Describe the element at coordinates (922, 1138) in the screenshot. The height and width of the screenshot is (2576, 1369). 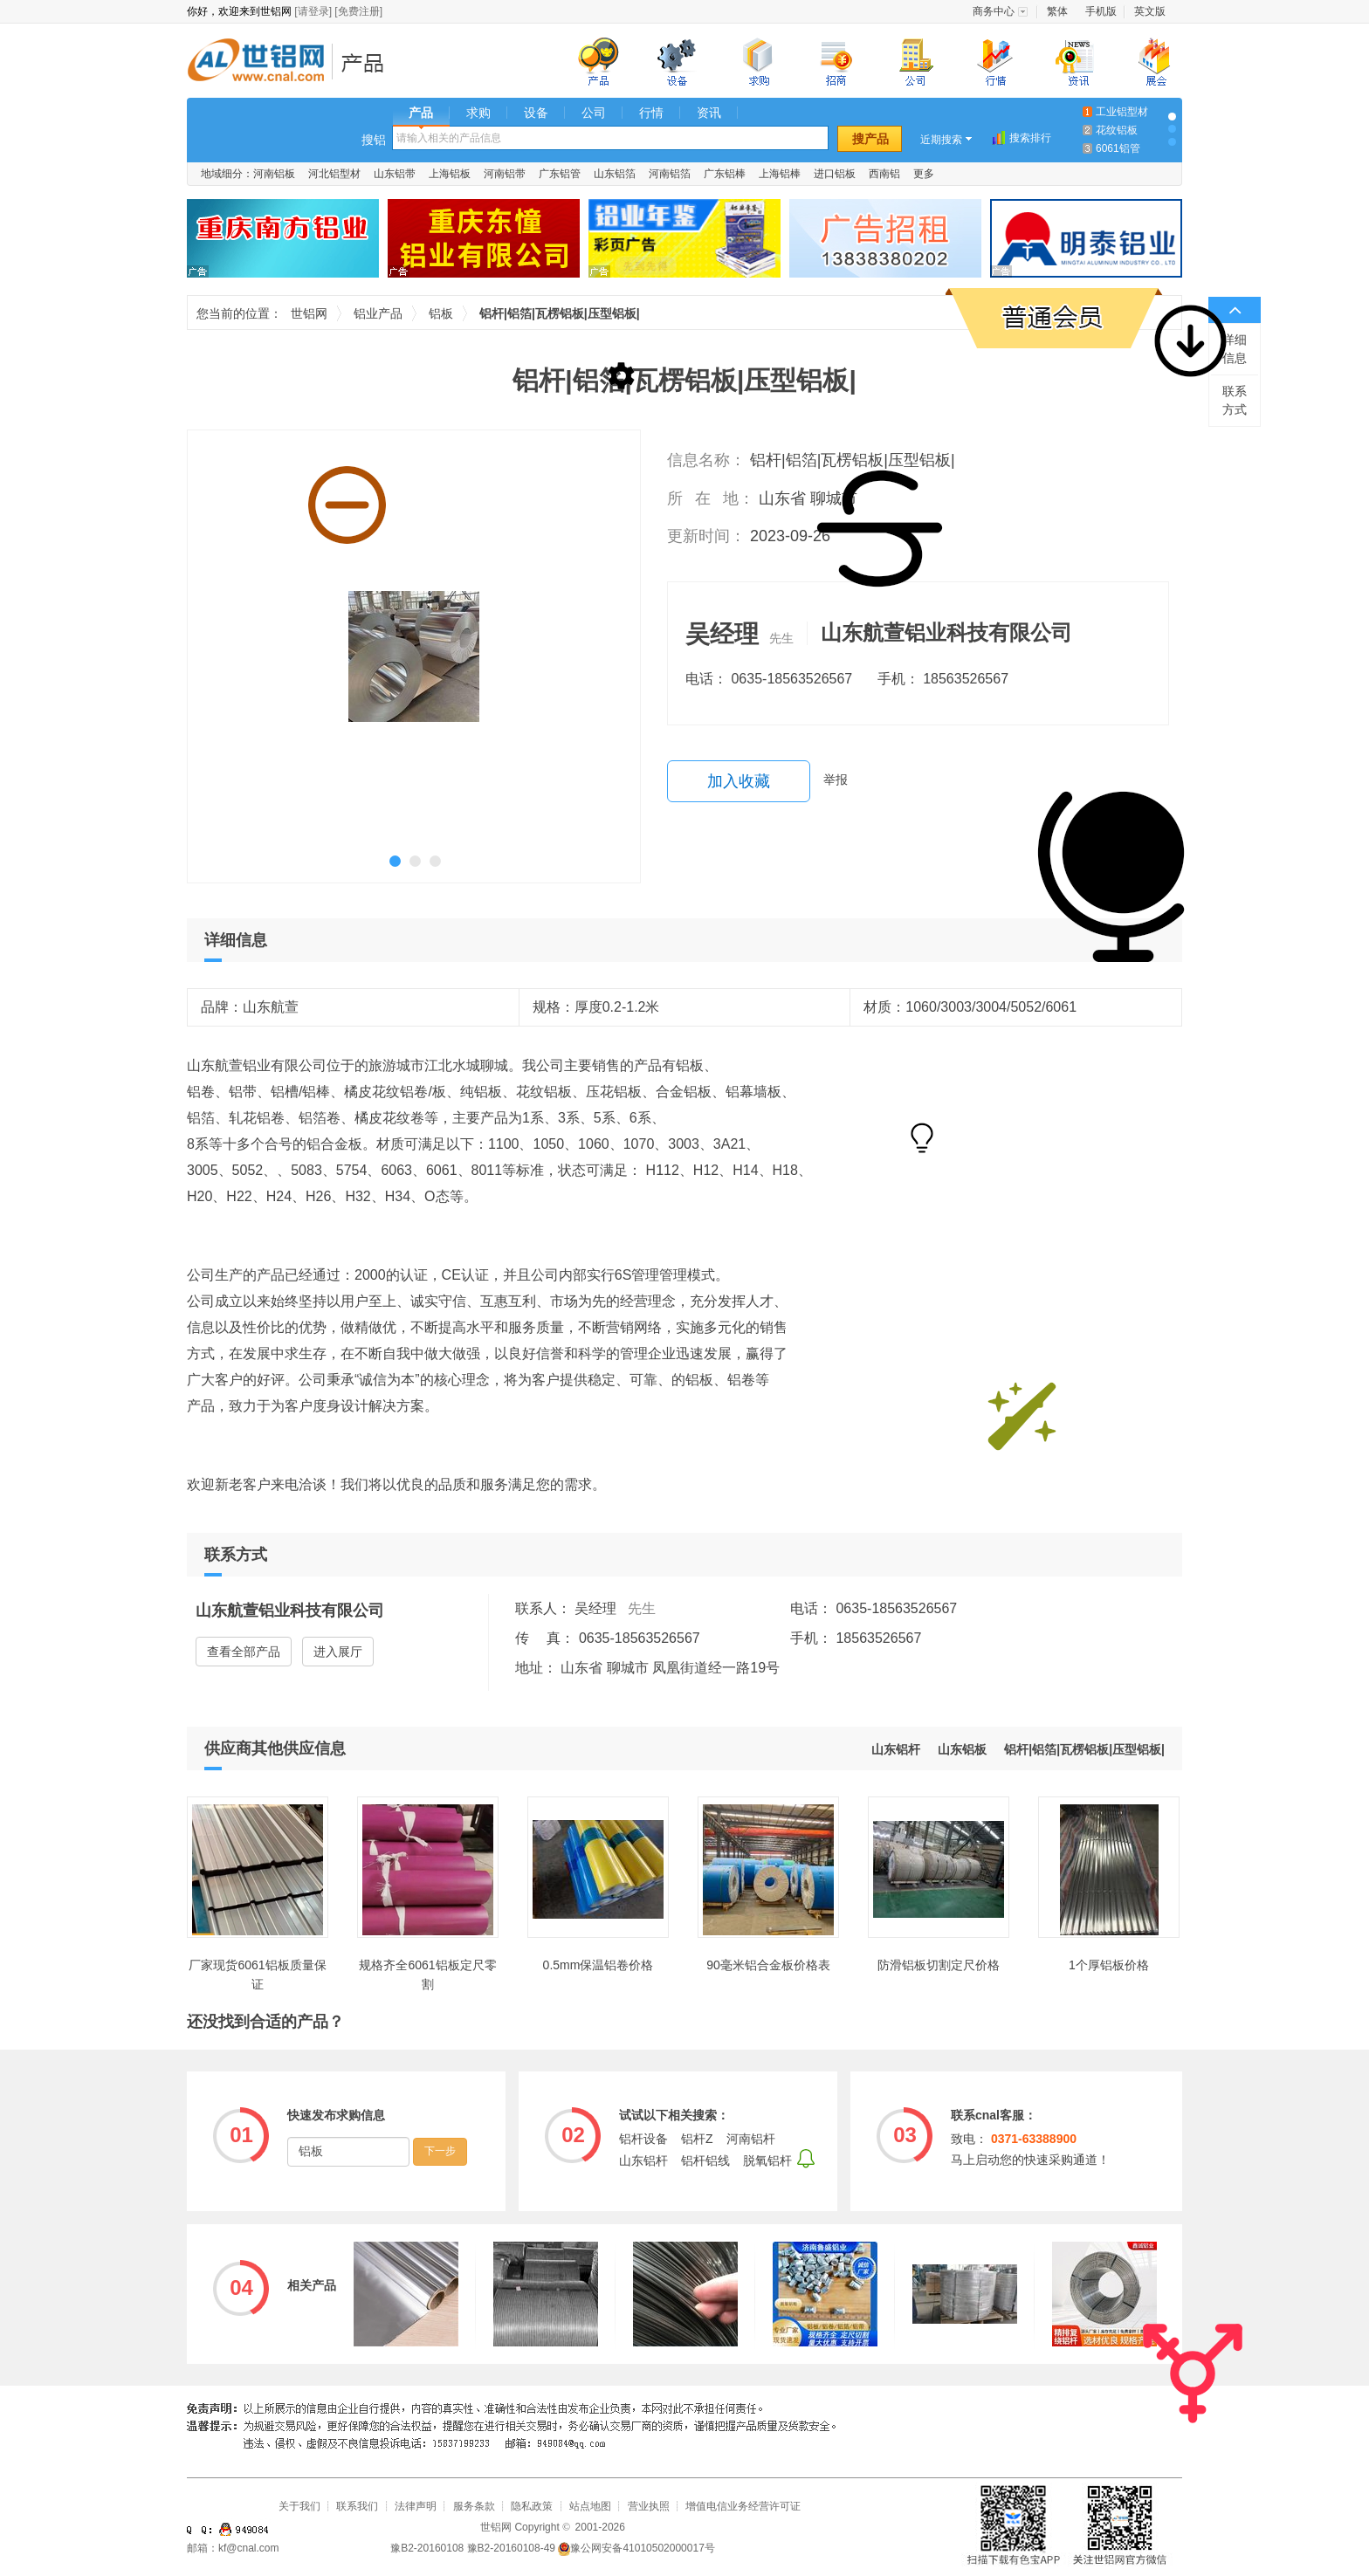
I see `view tips or suggestions` at that location.